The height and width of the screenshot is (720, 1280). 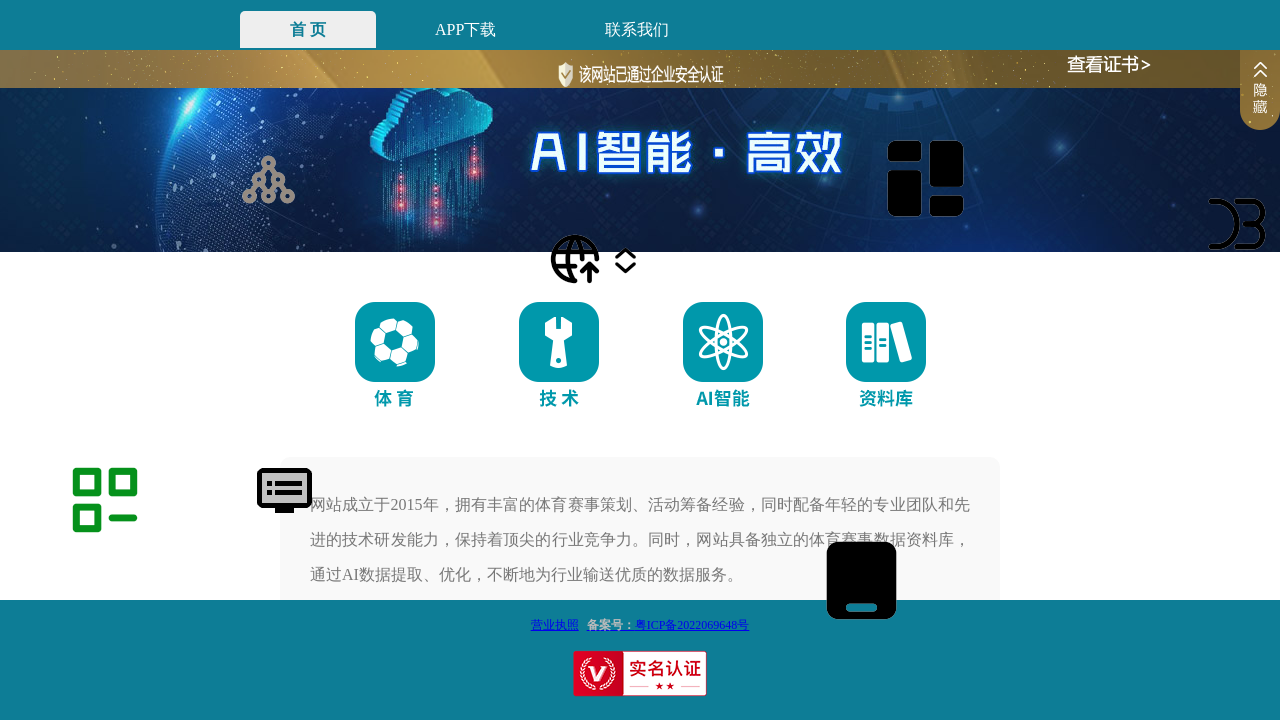 I want to click on view organizational hierarchy, so click(x=268, y=179).